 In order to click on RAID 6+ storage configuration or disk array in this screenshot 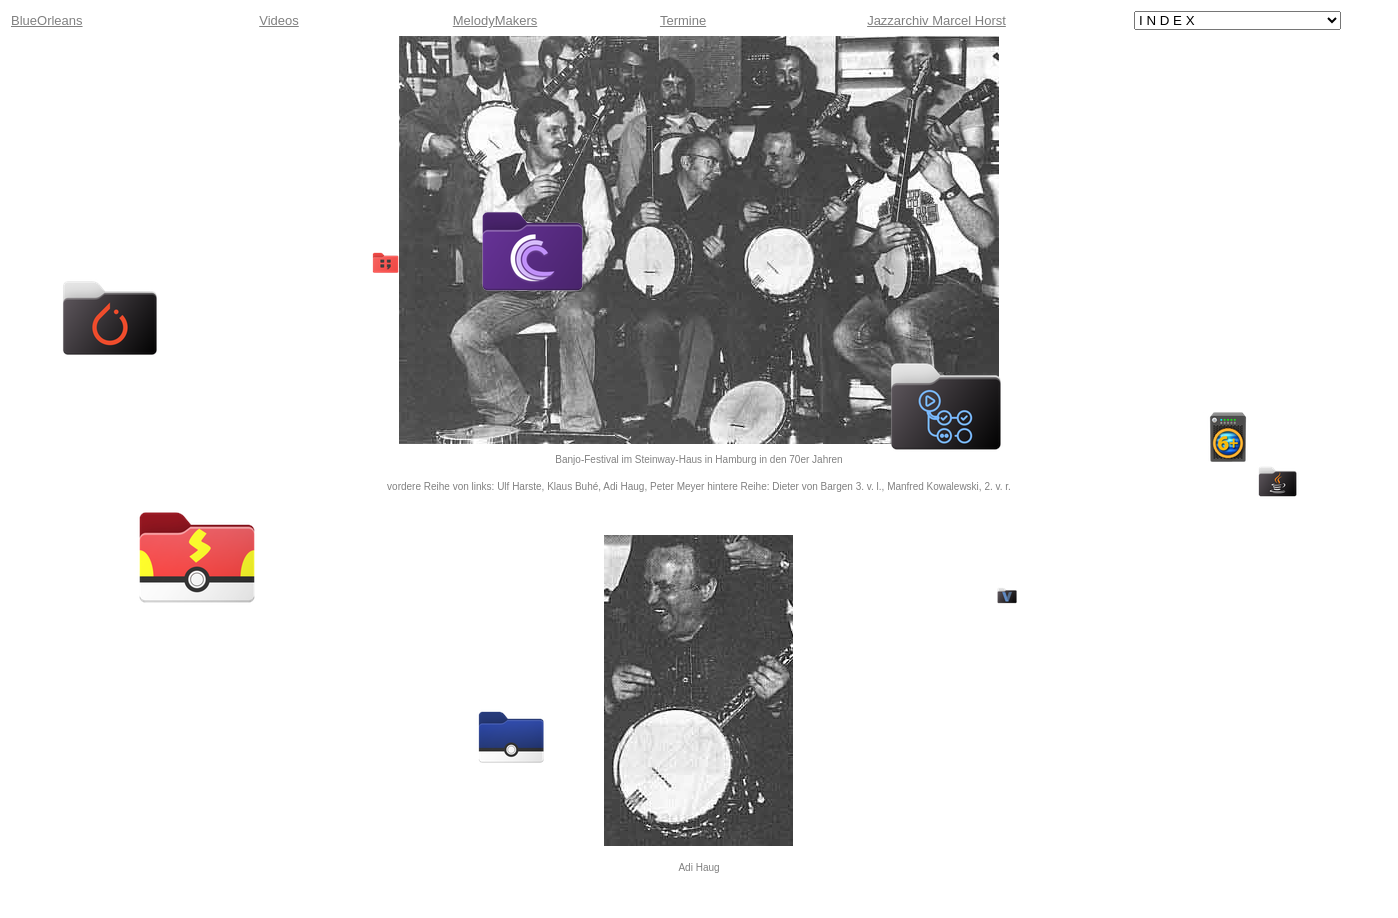, I will do `click(1228, 437)`.